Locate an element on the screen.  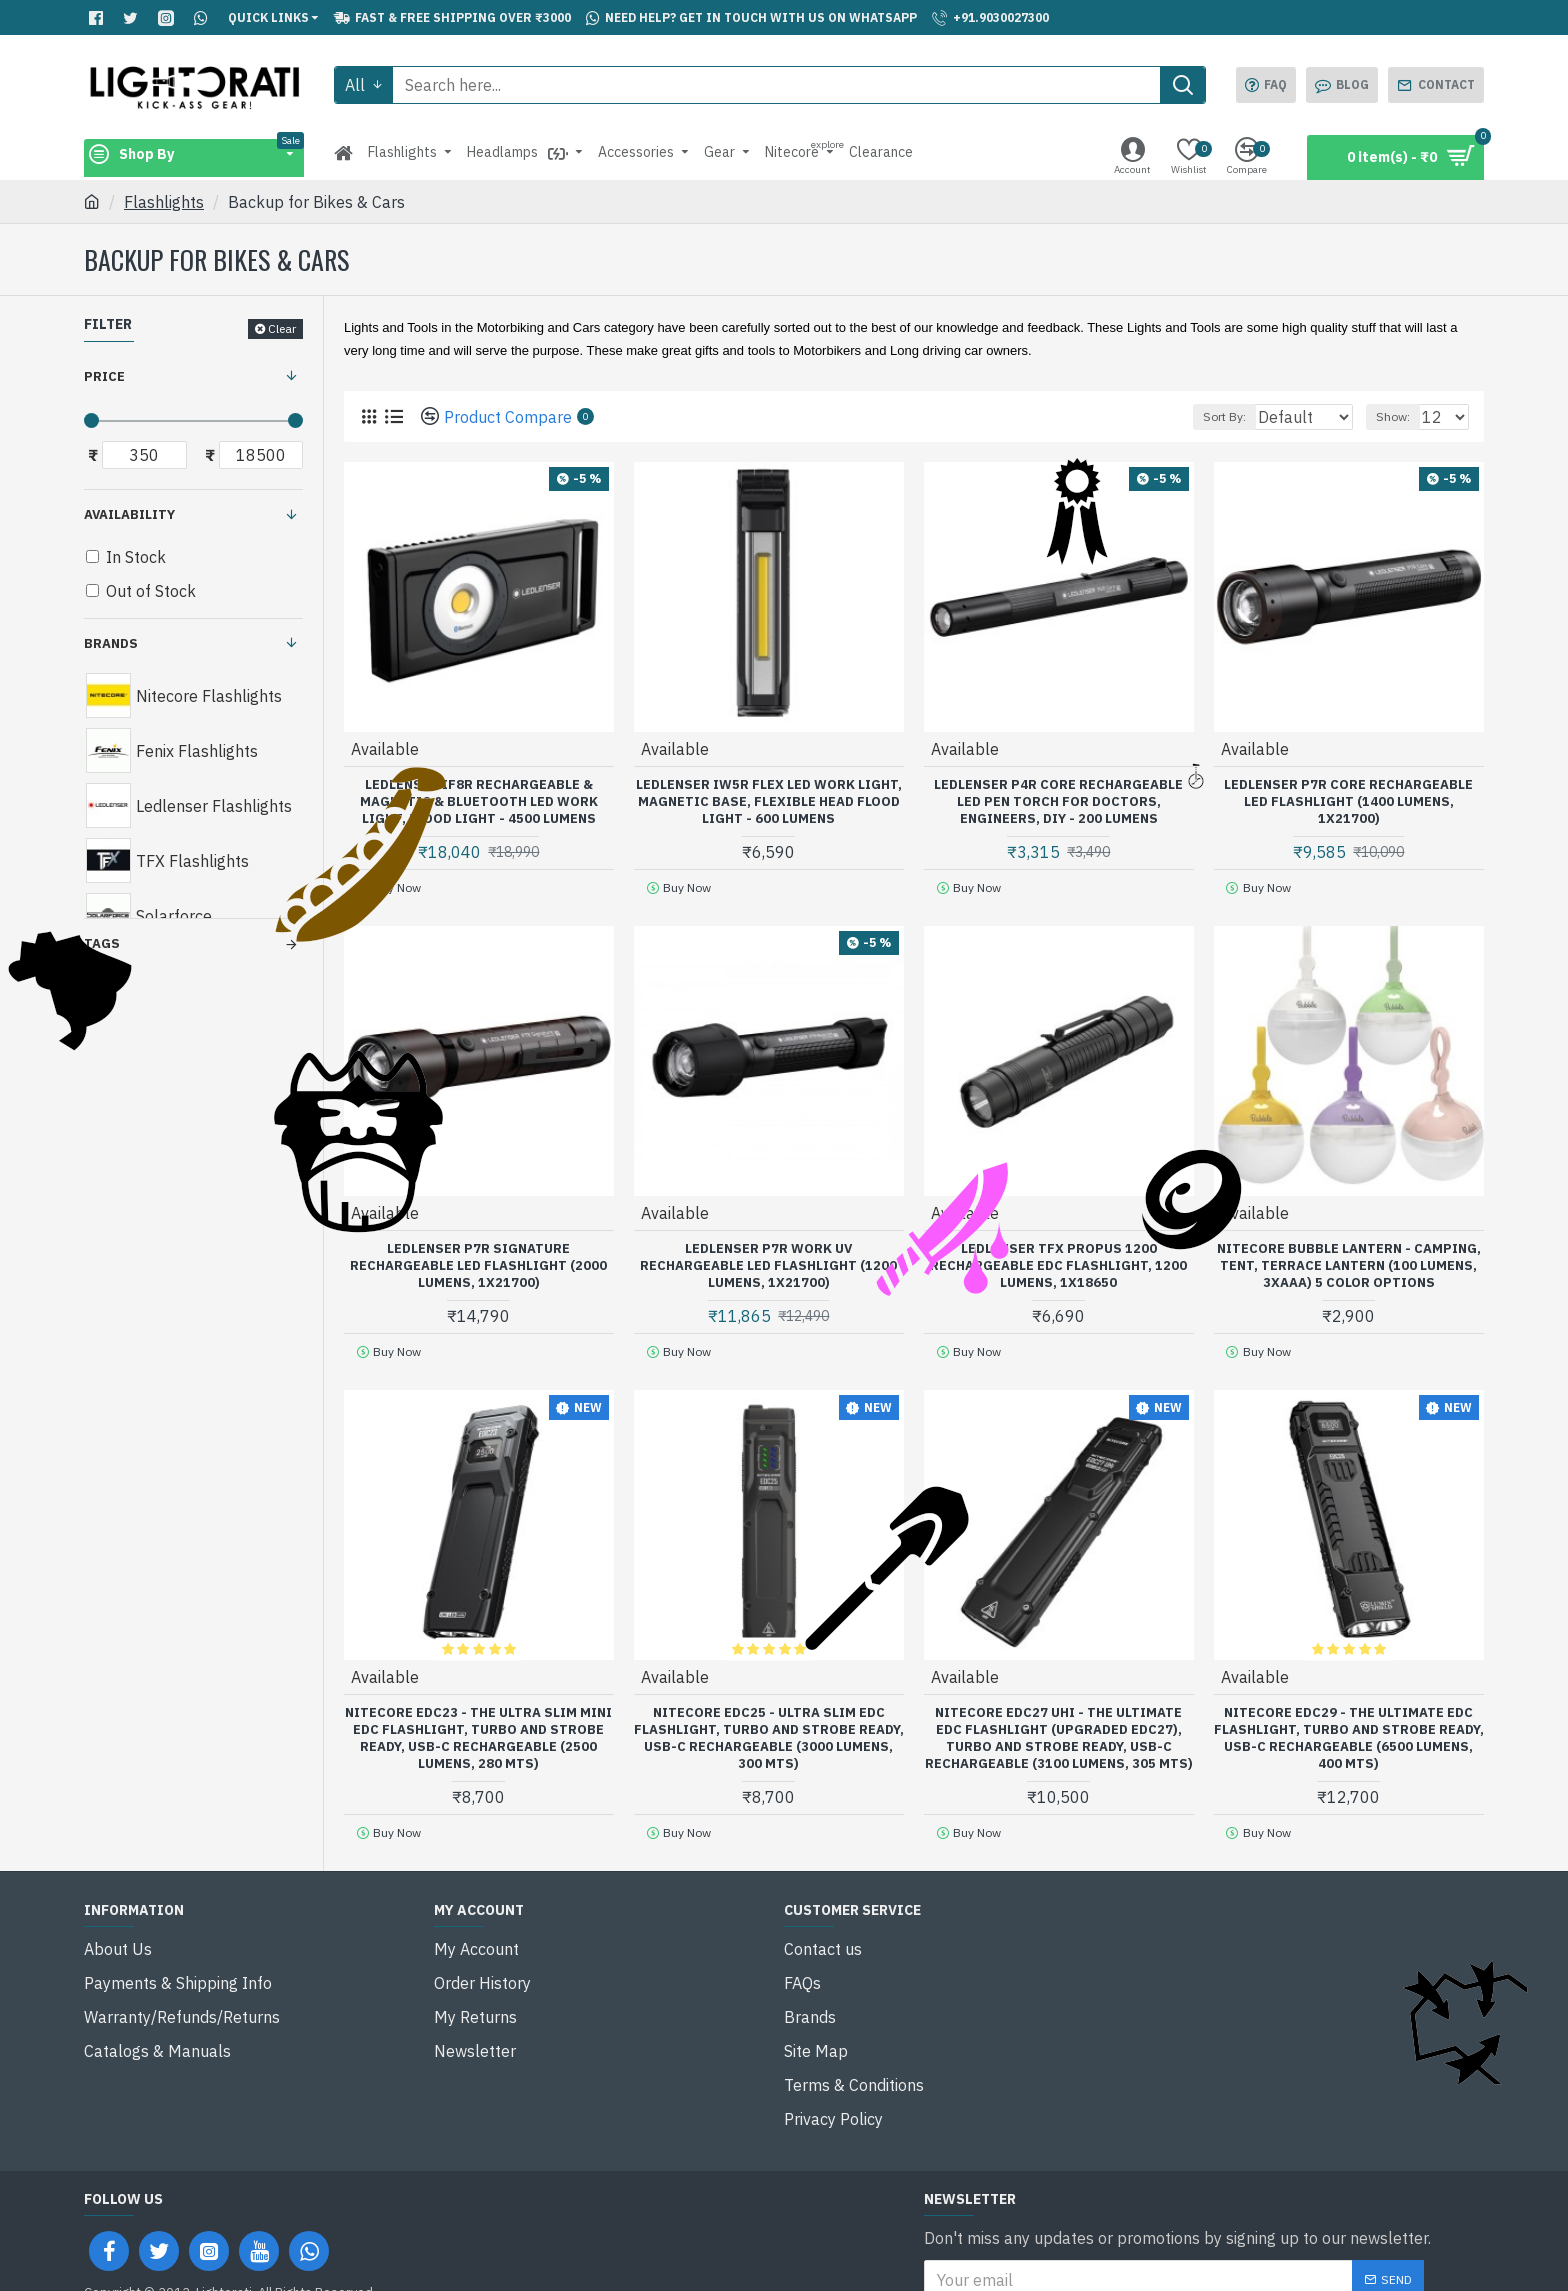
select peas as an ingredient is located at coordinates (360, 854).